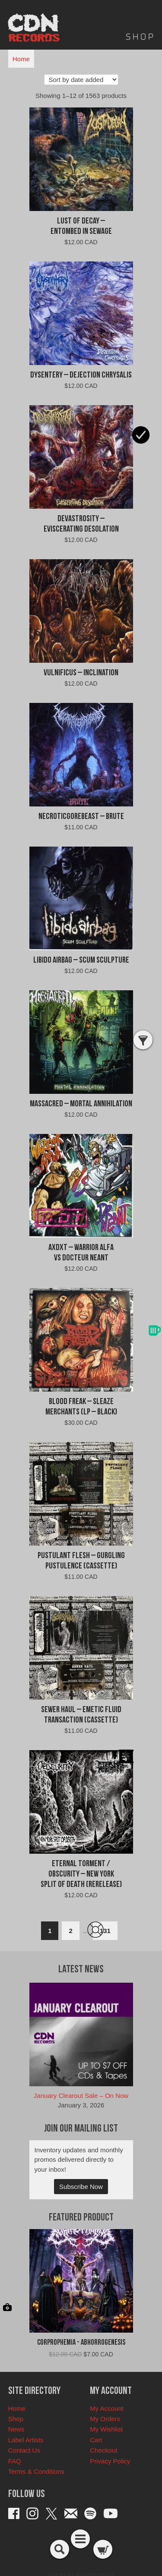  What do you see at coordinates (105, 1019) in the screenshot?
I see `open xbox app or gaming hub` at bounding box center [105, 1019].